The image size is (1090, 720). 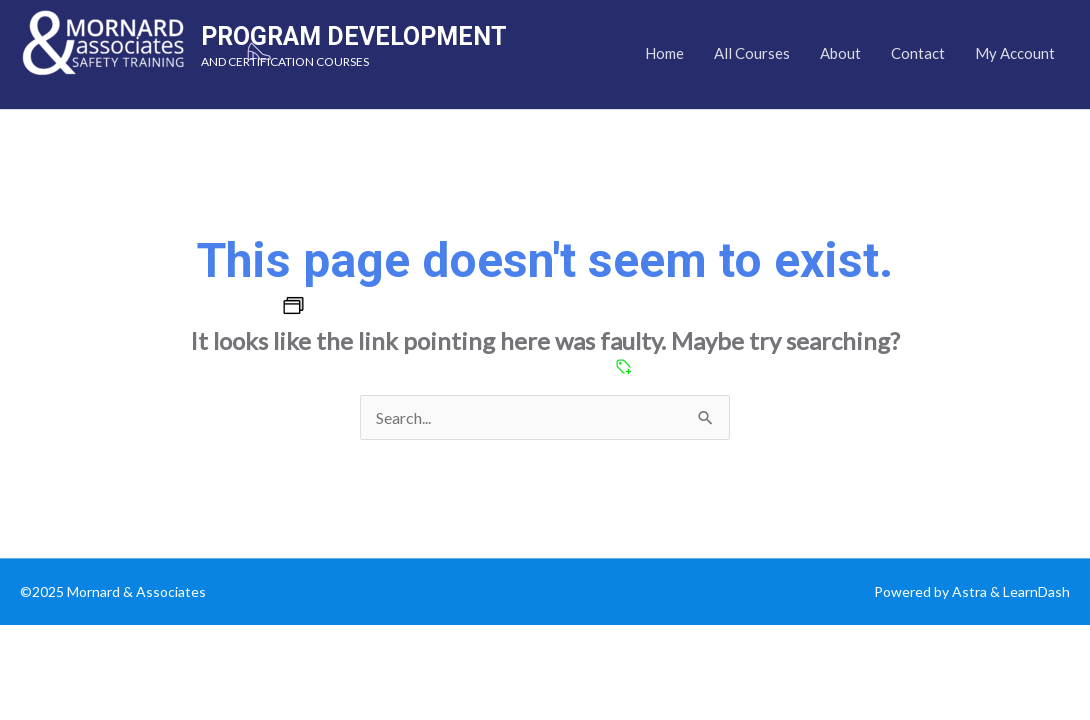 What do you see at coordinates (258, 52) in the screenshot?
I see `browse women's footwear or shoes` at bounding box center [258, 52].